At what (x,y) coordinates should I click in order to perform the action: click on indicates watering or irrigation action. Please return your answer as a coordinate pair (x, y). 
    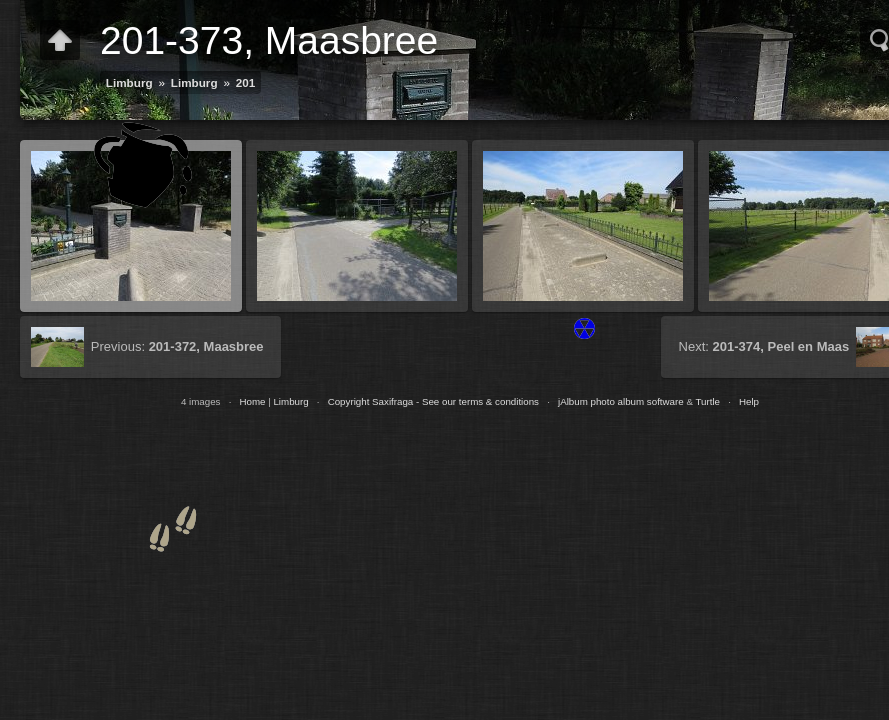
    Looking at the image, I should click on (143, 165).